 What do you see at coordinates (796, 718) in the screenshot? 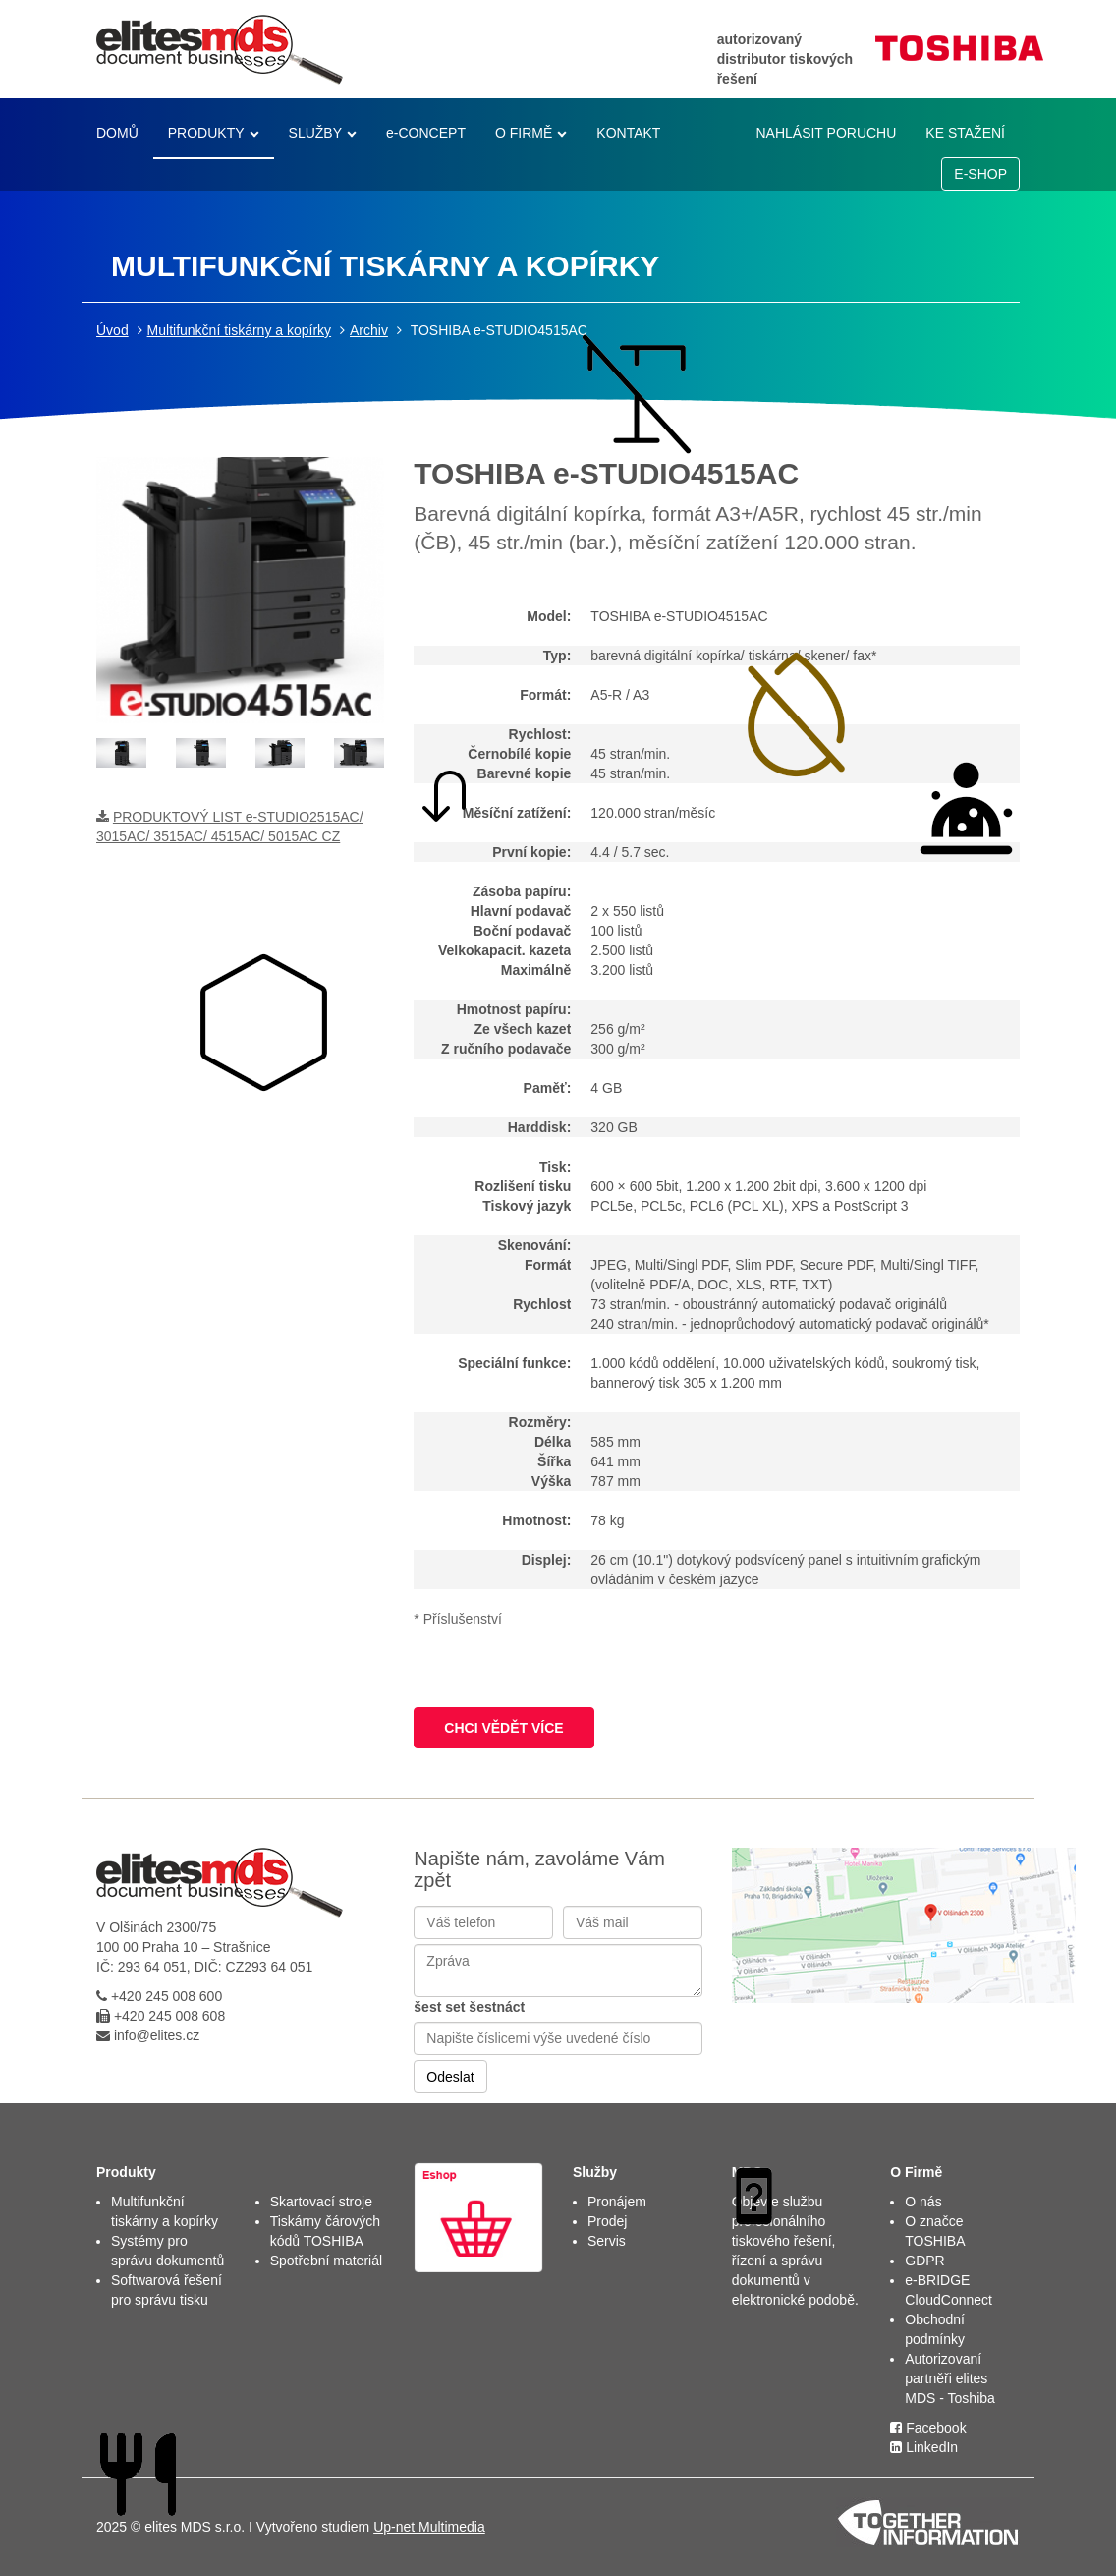
I see `disable water or liquid detection` at bounding box center [796, 718].